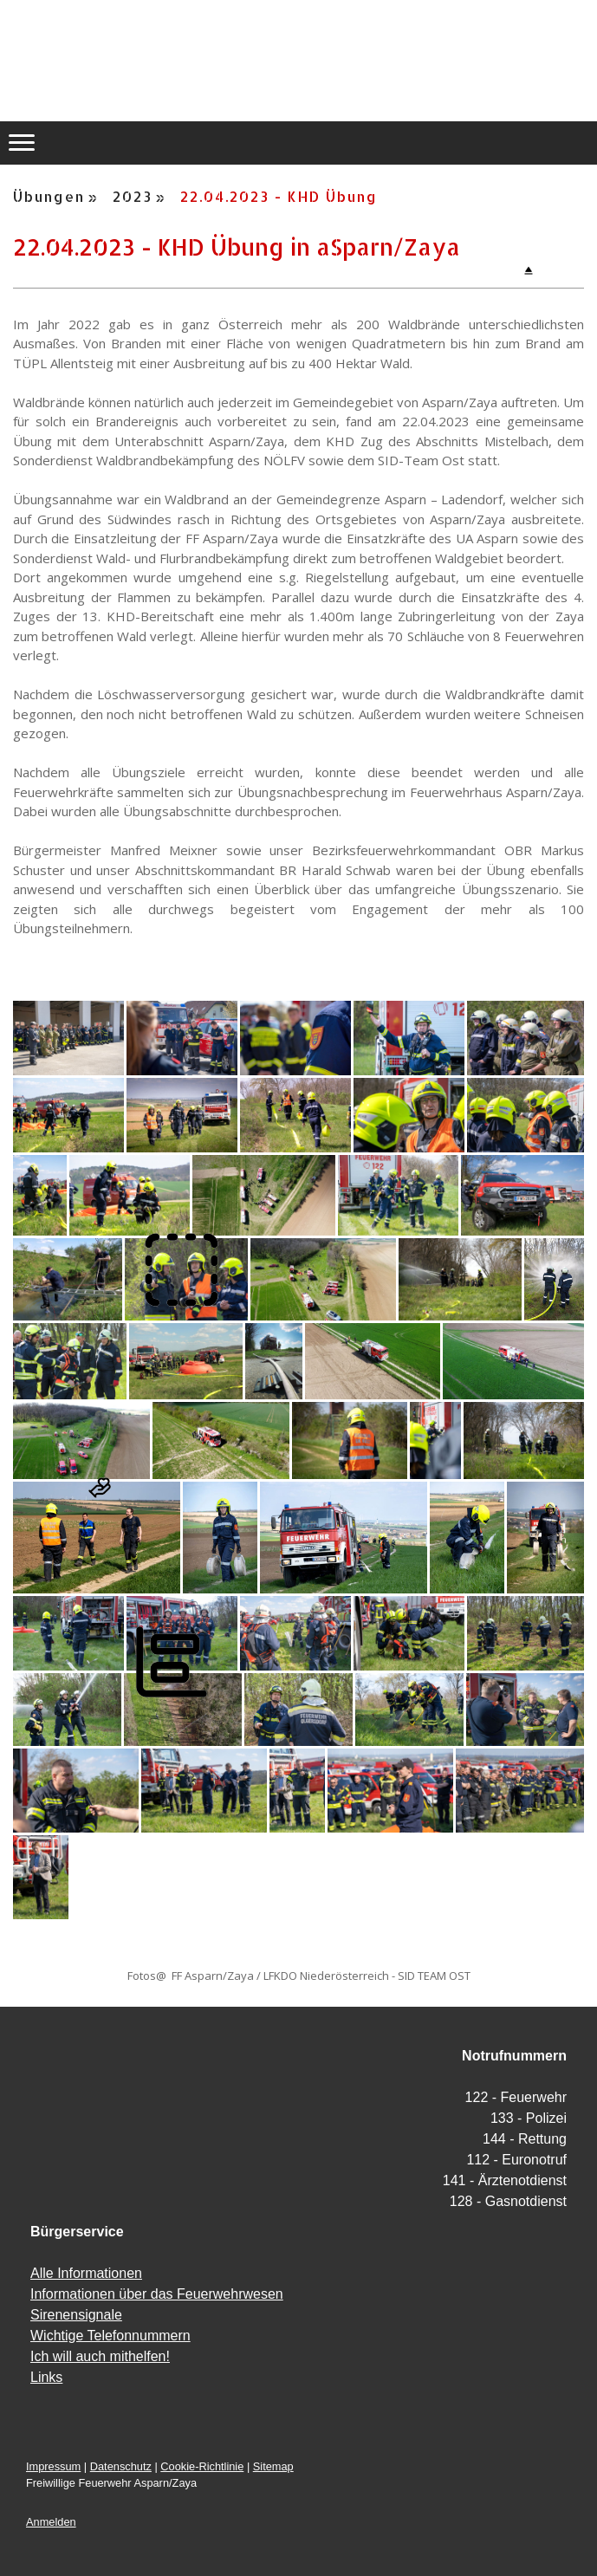 The image size is (597, 2576). What do you see at coordinates (100, 1488) in the screenshot?
I see `donate or give support` at bounding box center [100, 1488].